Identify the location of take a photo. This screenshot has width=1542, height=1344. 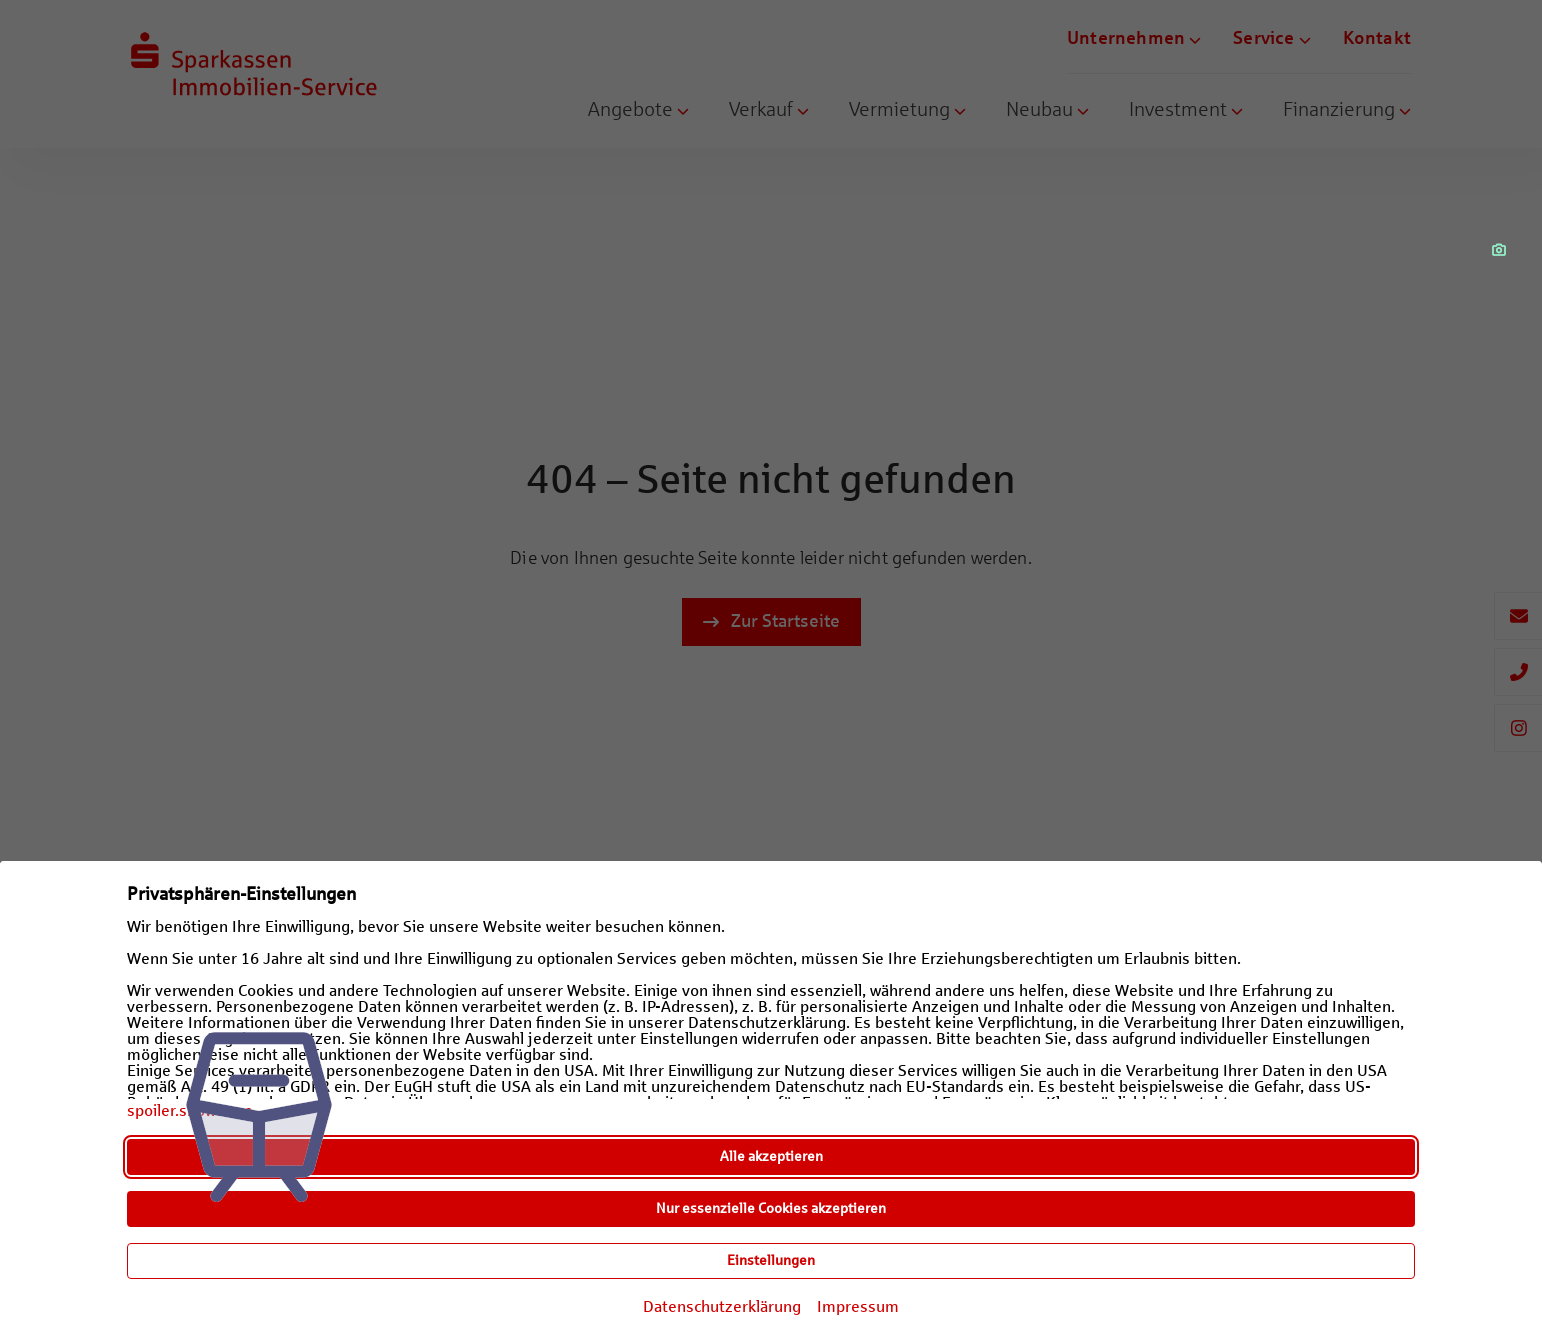
(1499, 250).